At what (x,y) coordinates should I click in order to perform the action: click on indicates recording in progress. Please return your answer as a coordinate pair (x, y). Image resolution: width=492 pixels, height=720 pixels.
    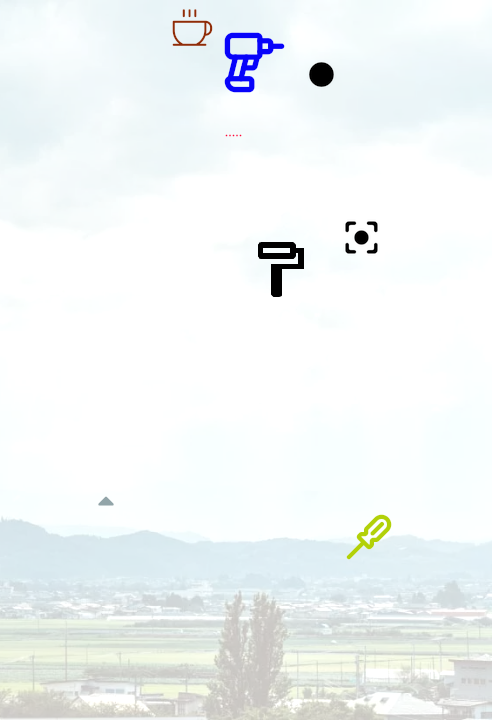
    Looking at the image, I should click on (321, 74).